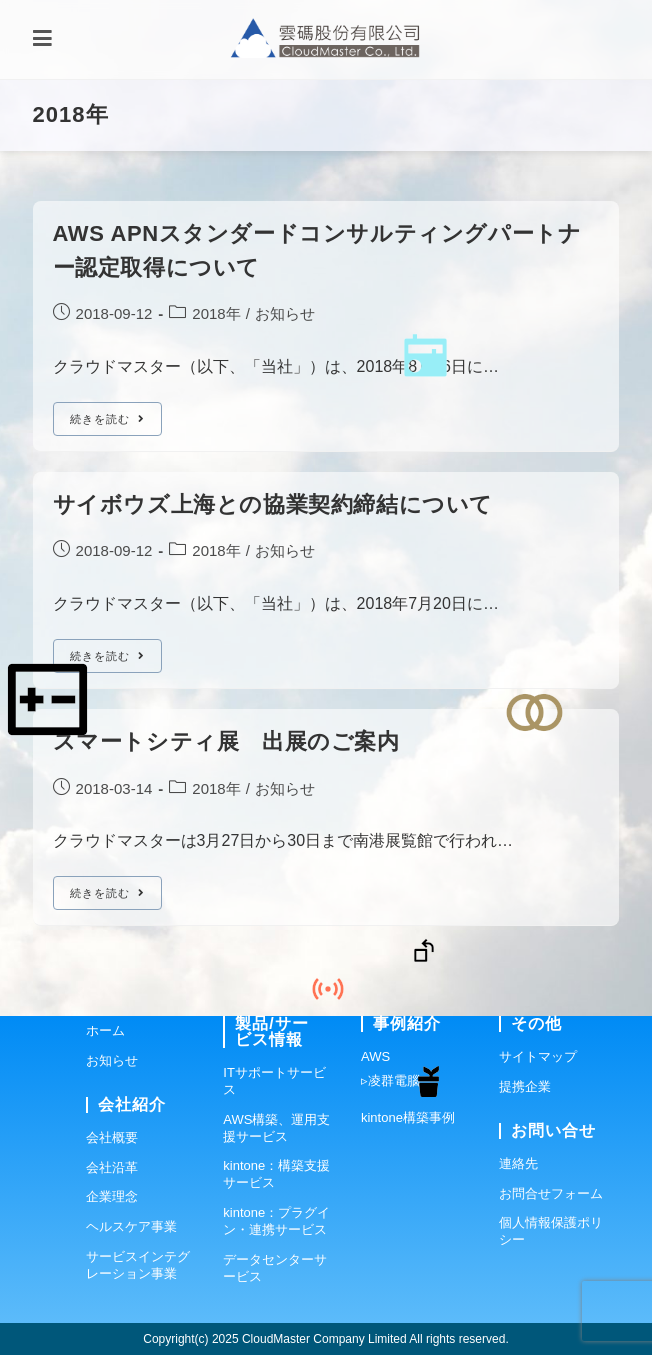  What do you see at coordinates (534, 712) in the screenshot?
I see `pay with mastercard` at bounding box center [534, 712].